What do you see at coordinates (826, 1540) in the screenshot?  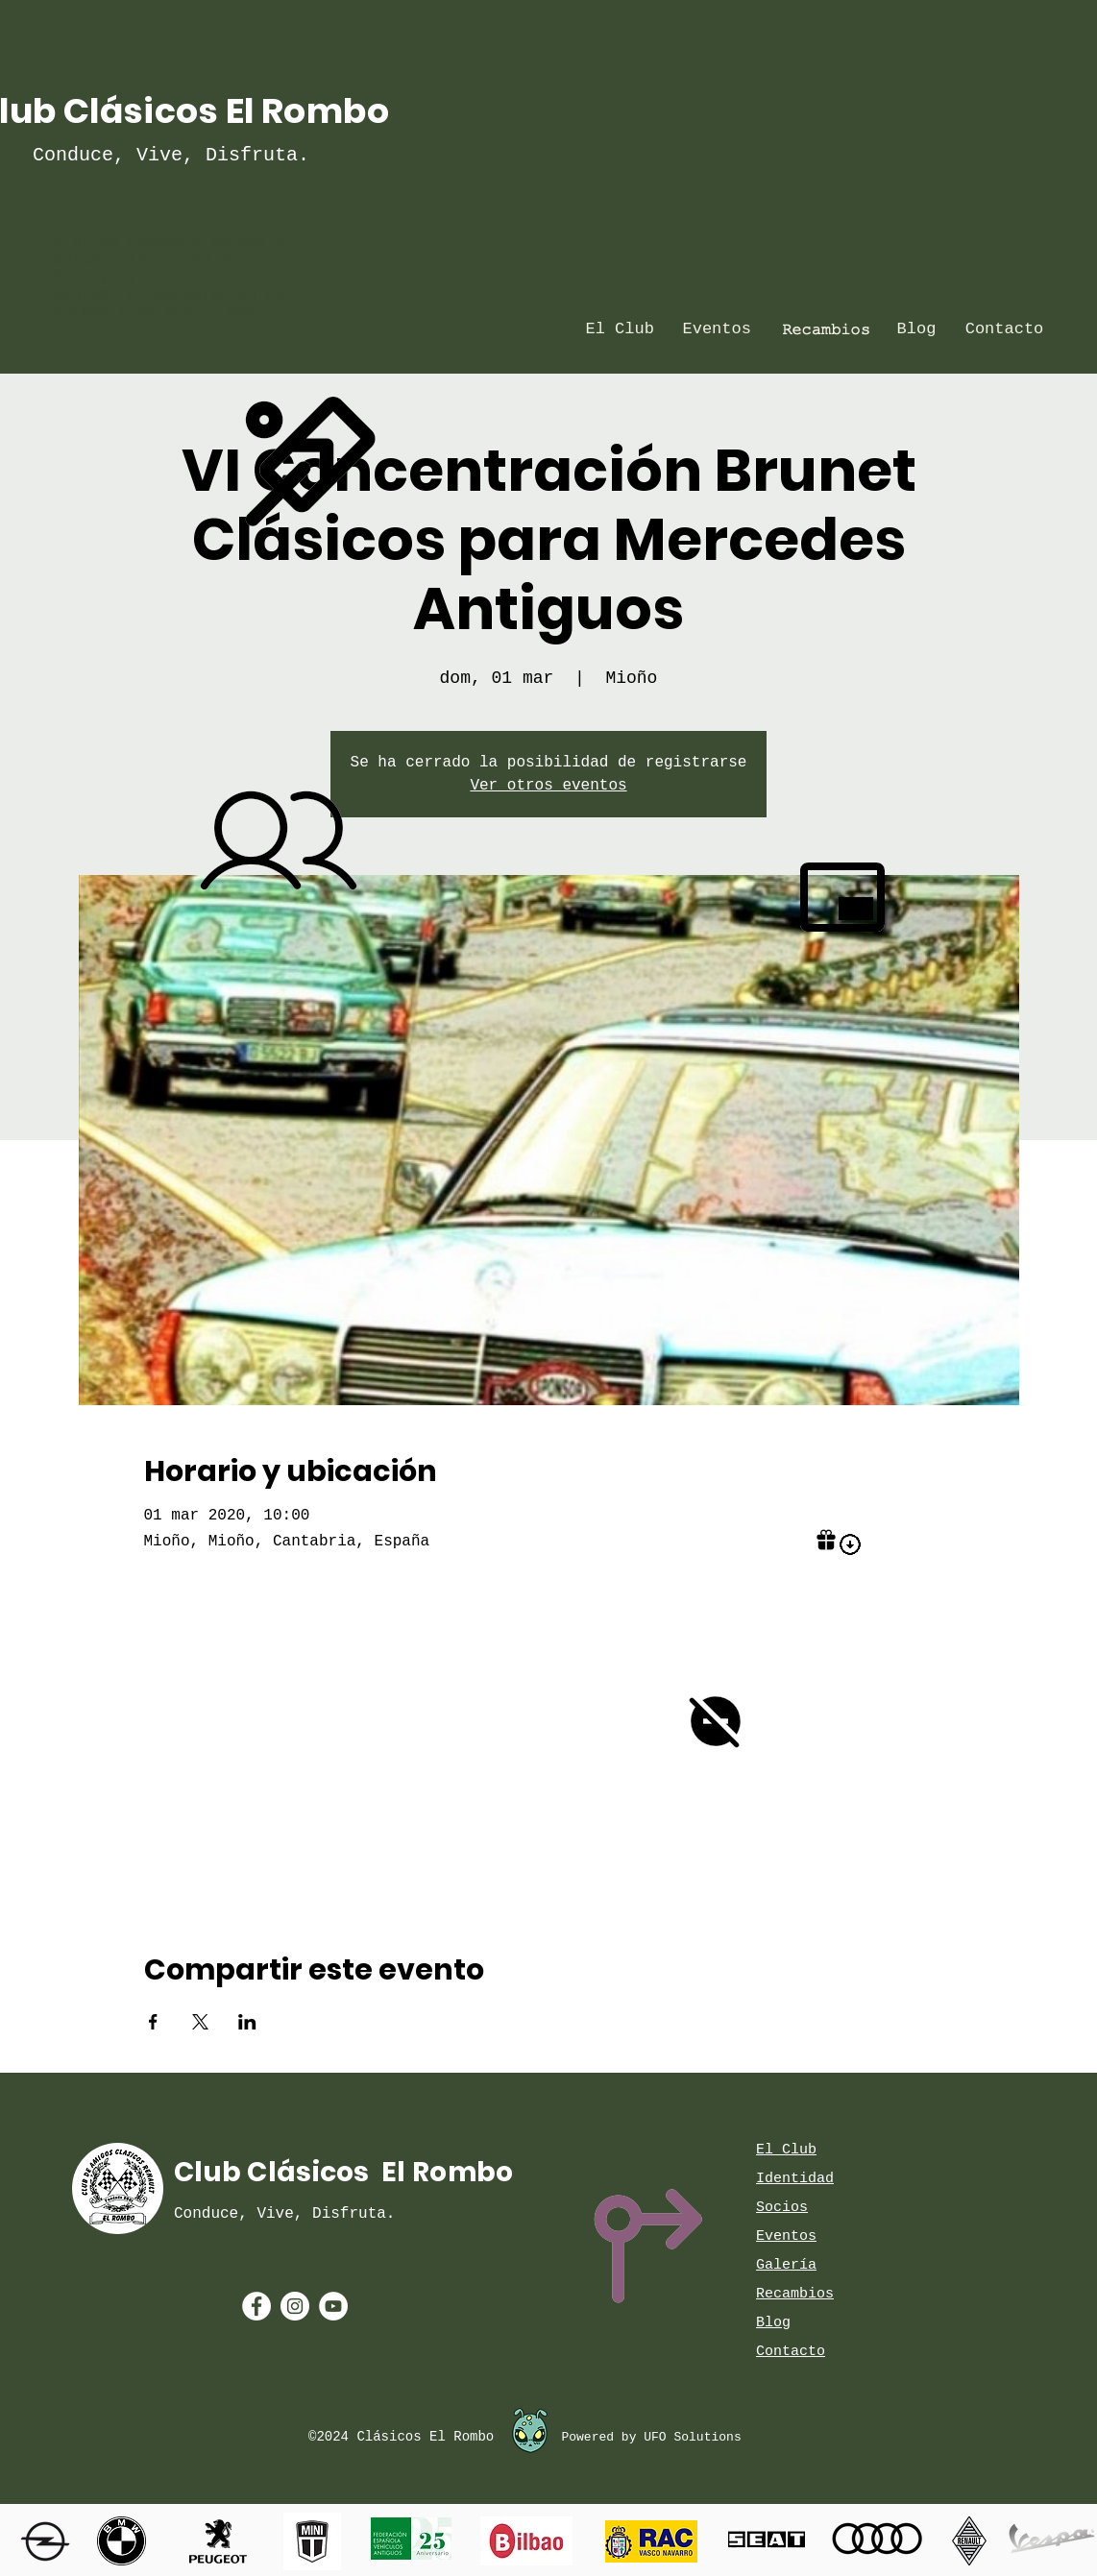 I see `view or redeem a gift` at bounding box center [826, 1540].